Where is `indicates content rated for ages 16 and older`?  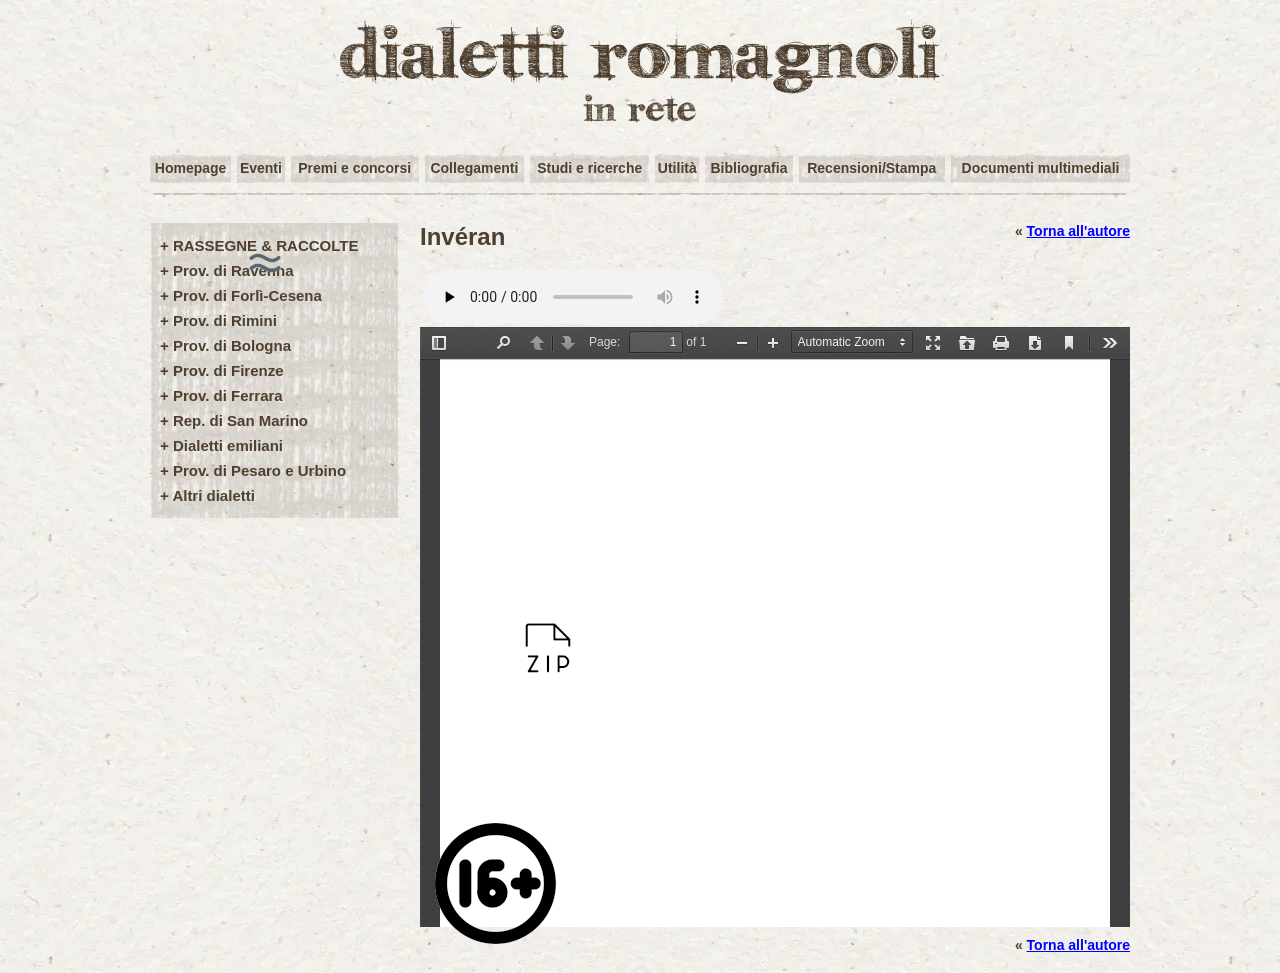
indicates content rated for ages 16 and older is located at coordinates (495, 883).